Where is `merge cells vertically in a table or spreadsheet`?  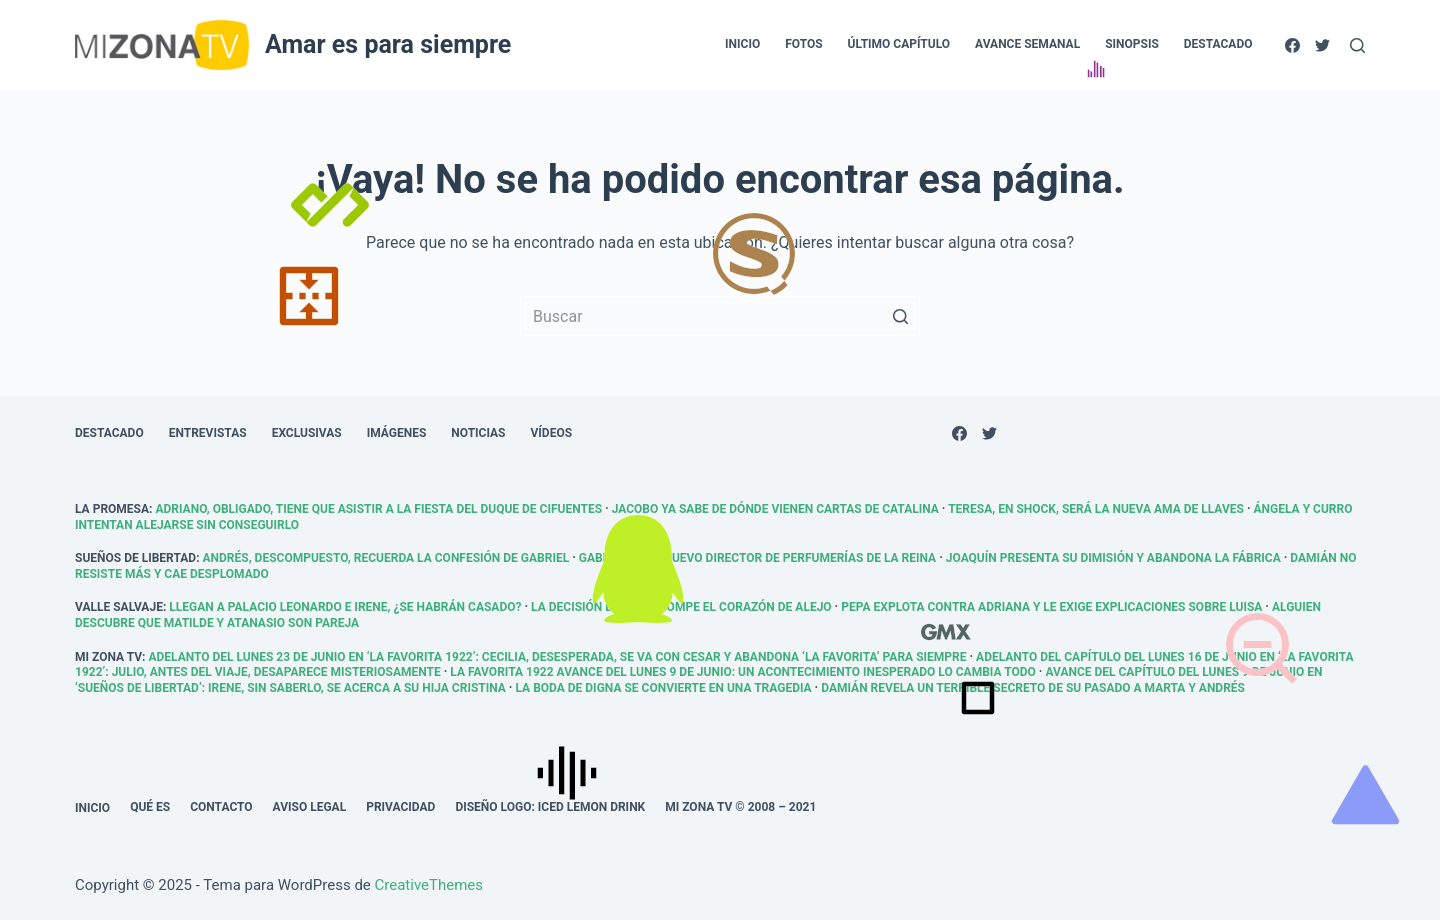 merge cells vertically in a table or spreadsheet is located at coordinates (309, 296).